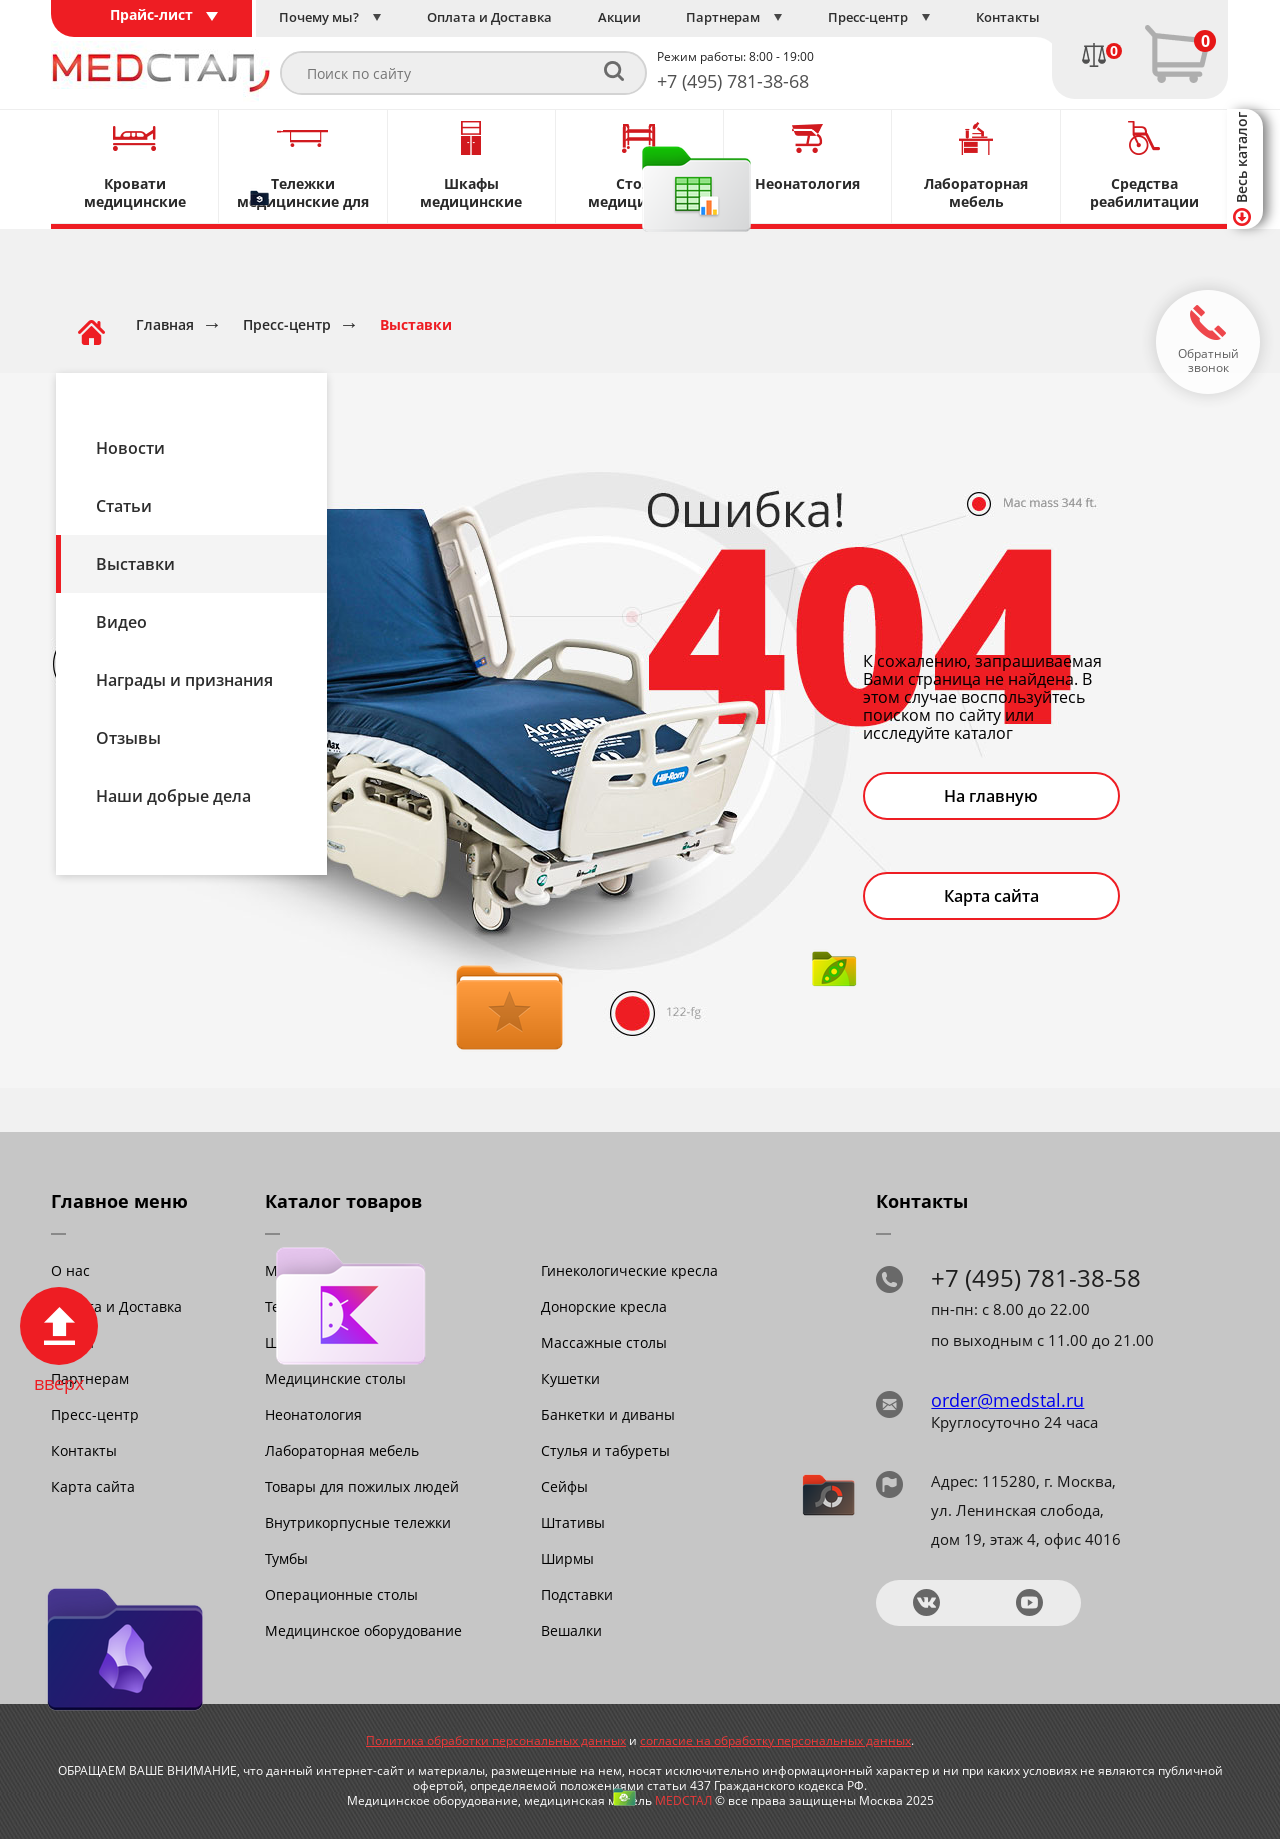  What do you see at coordinates (624, 1797) in the screenshot?
I see `open GameJolt game files folder` at bounding box center [624, 1797].